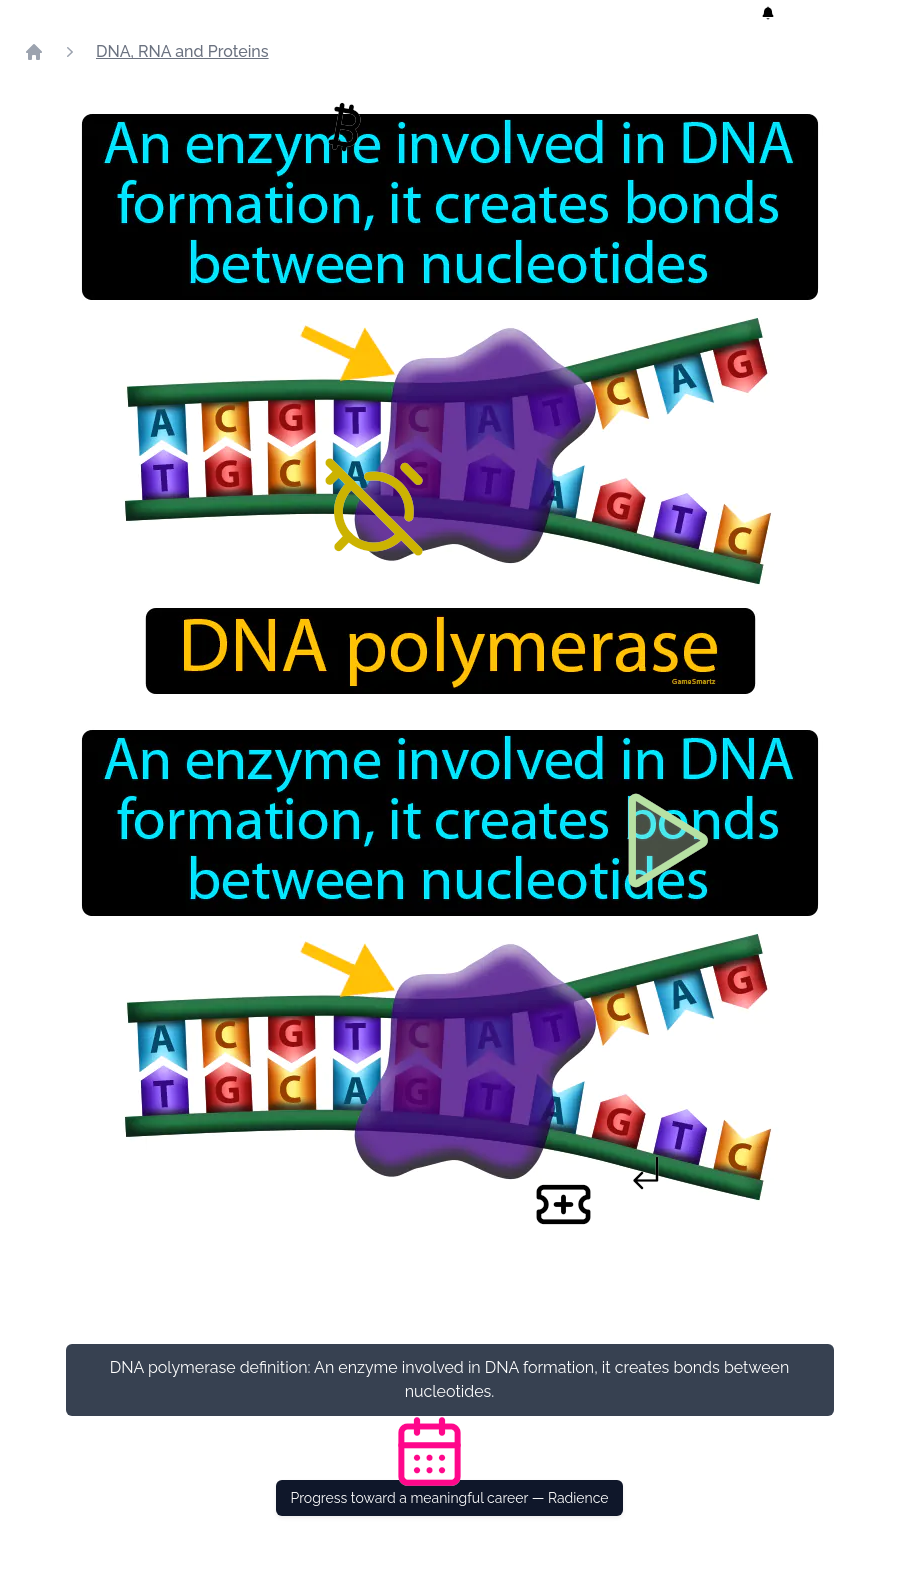 The width and height of the screenshot is (899, 1580). Describe the element at coordinates (563, 1204) in the screenshot. I see `add a new ticket or pass` at that location.